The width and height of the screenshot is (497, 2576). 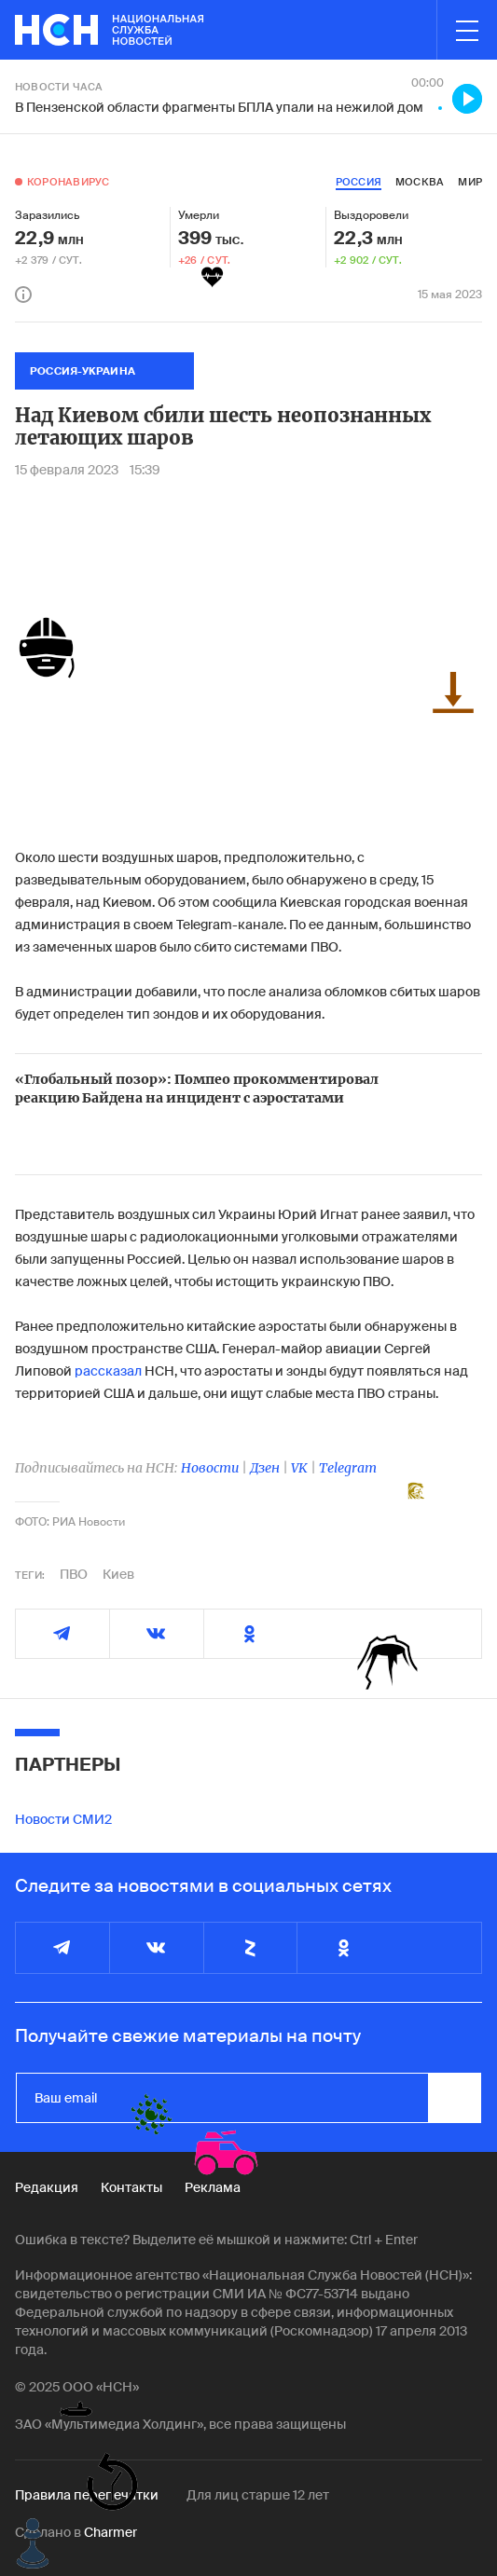 I want to click on access virtual reality settings or mode, so click(x=46, y=647).